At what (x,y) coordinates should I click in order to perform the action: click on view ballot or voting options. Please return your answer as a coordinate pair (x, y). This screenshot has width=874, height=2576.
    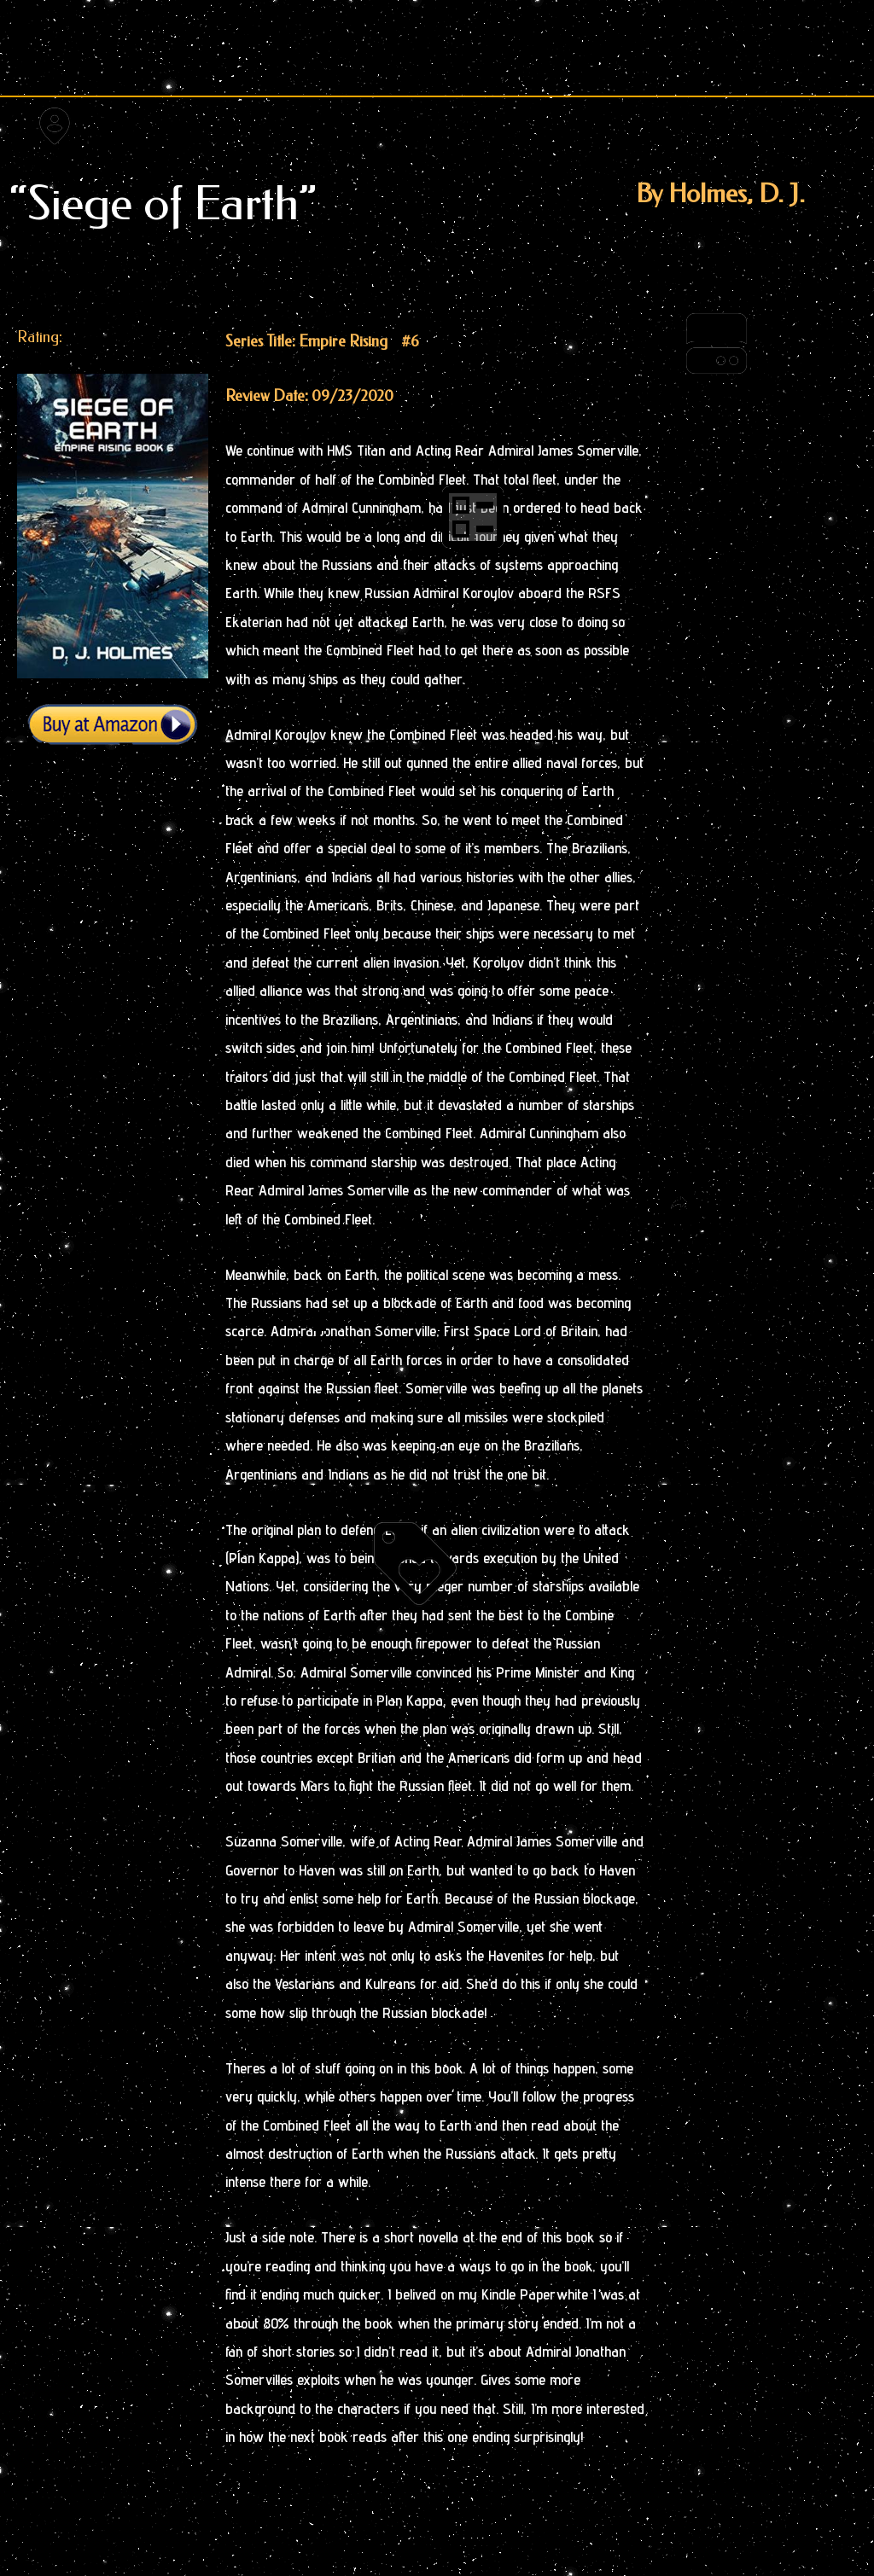
    Looking at the image, I should click on (473, 517).